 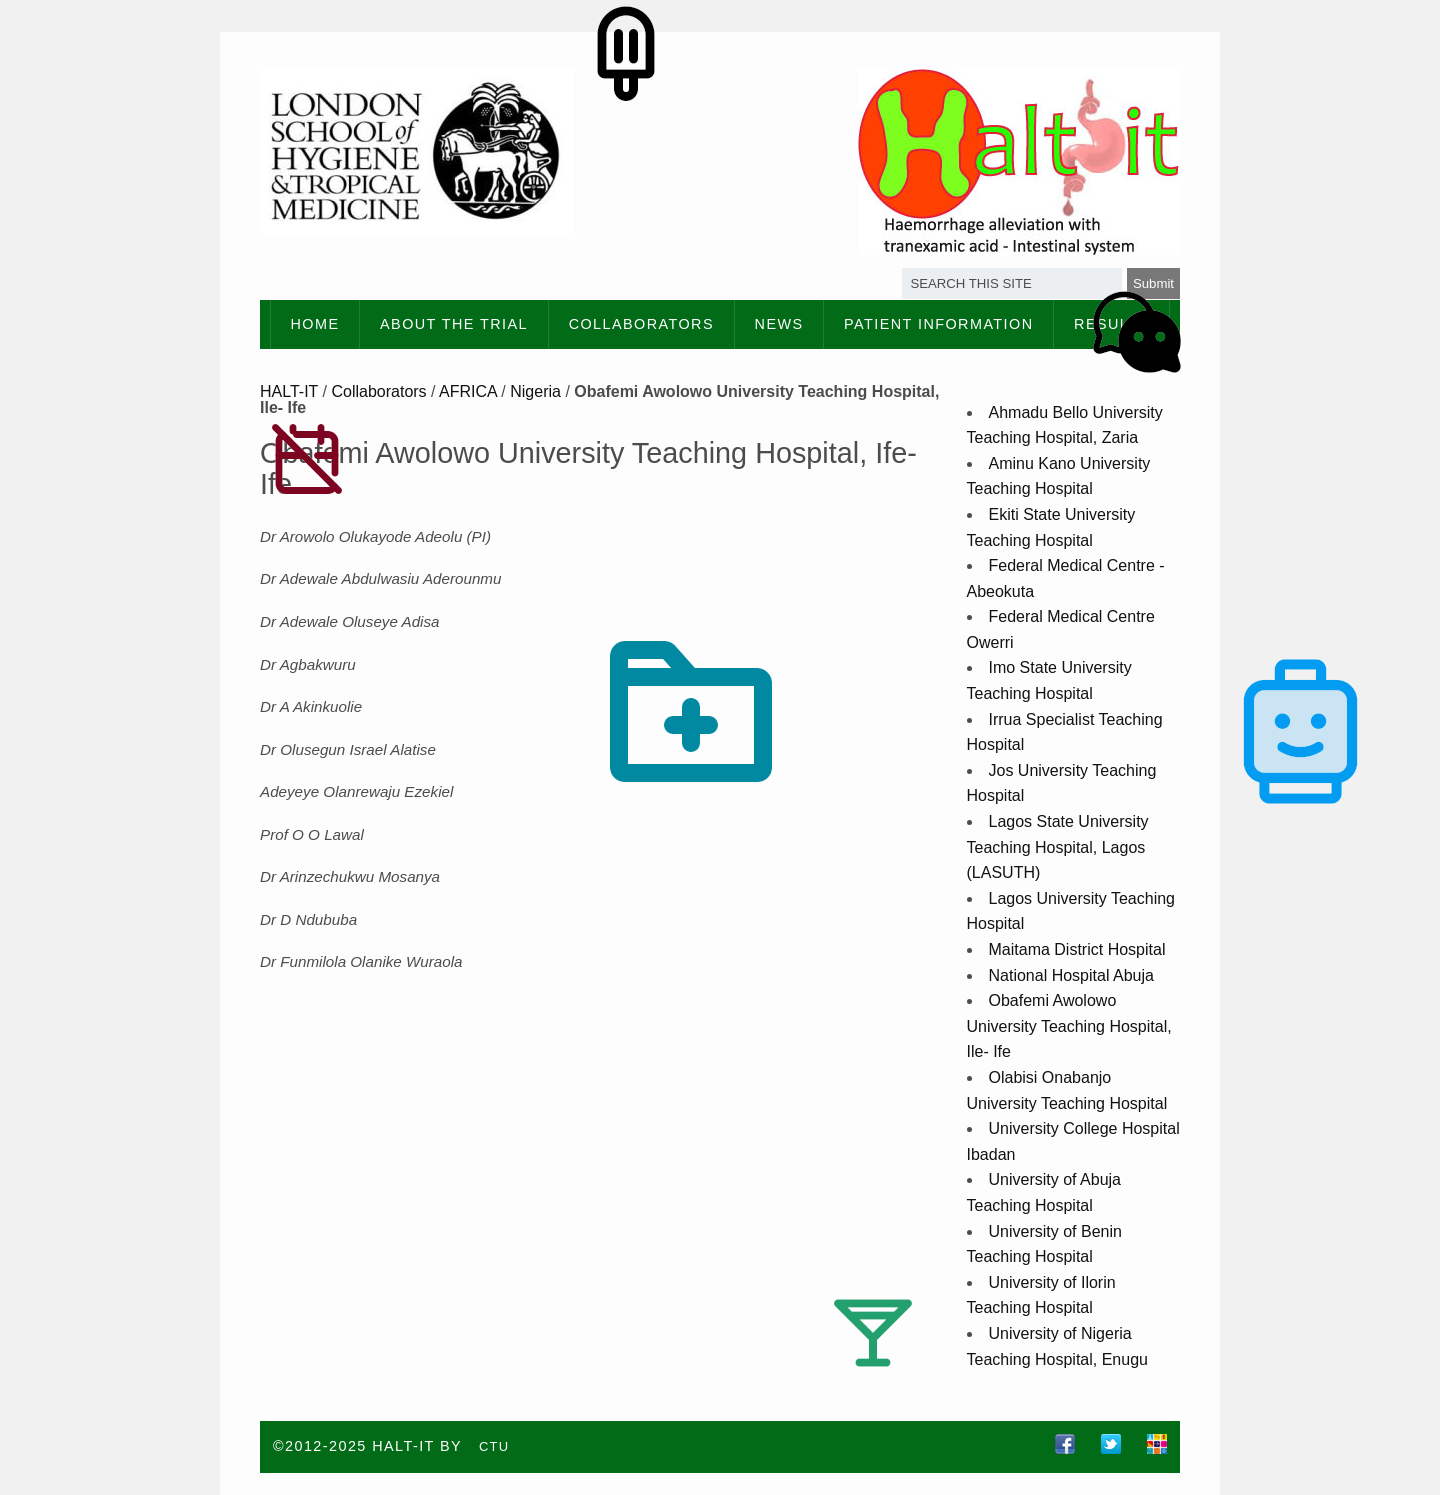 I want to click on access building block or construction features, so click(x=1300, y=731).